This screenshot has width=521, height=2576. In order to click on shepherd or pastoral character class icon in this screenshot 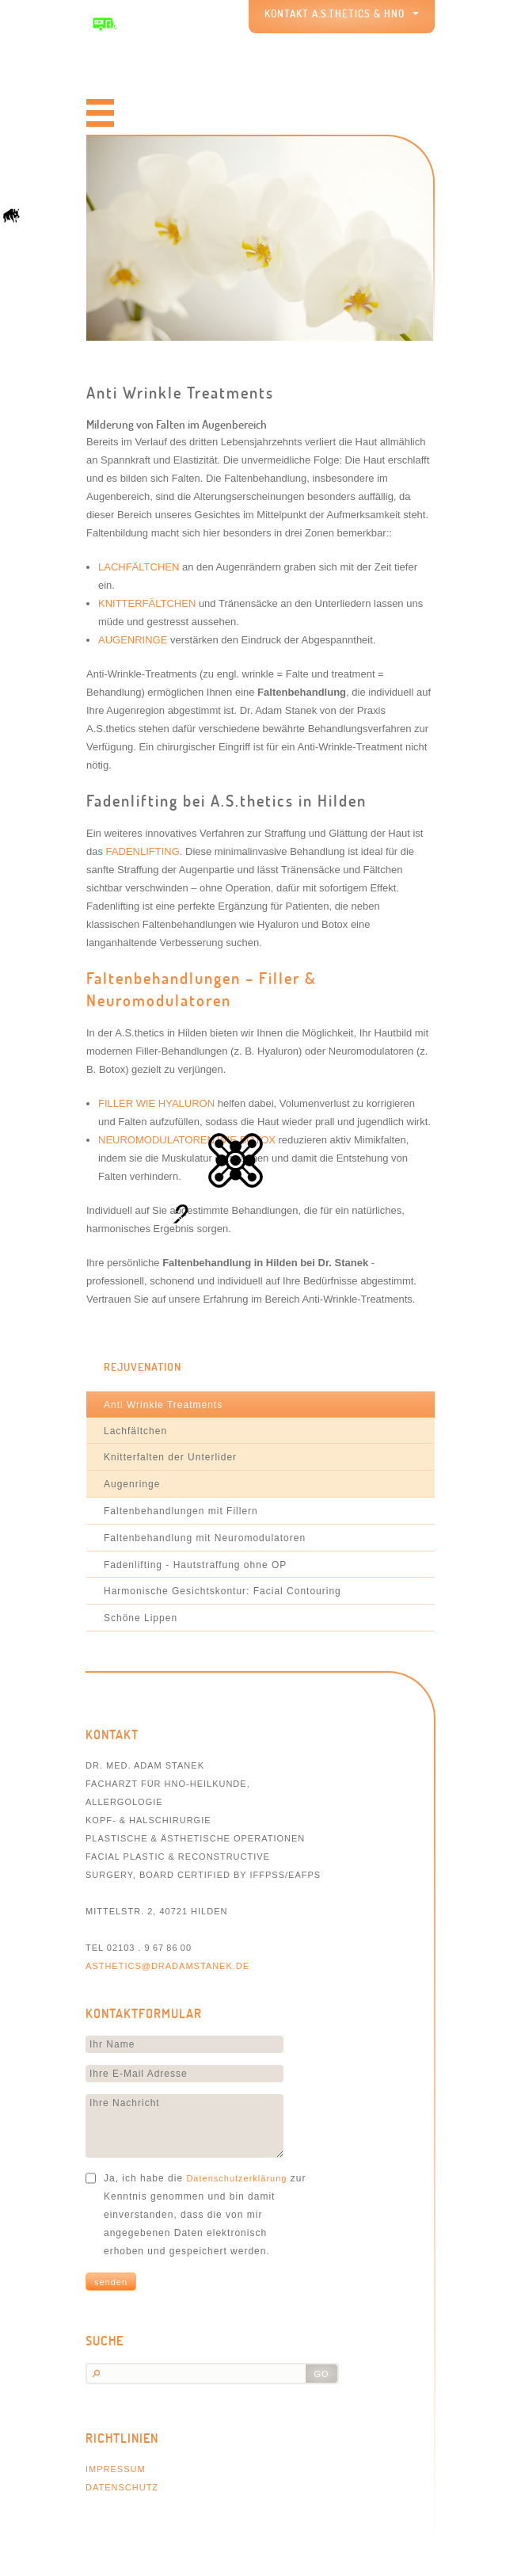, I will do `click(181, 1214)`.